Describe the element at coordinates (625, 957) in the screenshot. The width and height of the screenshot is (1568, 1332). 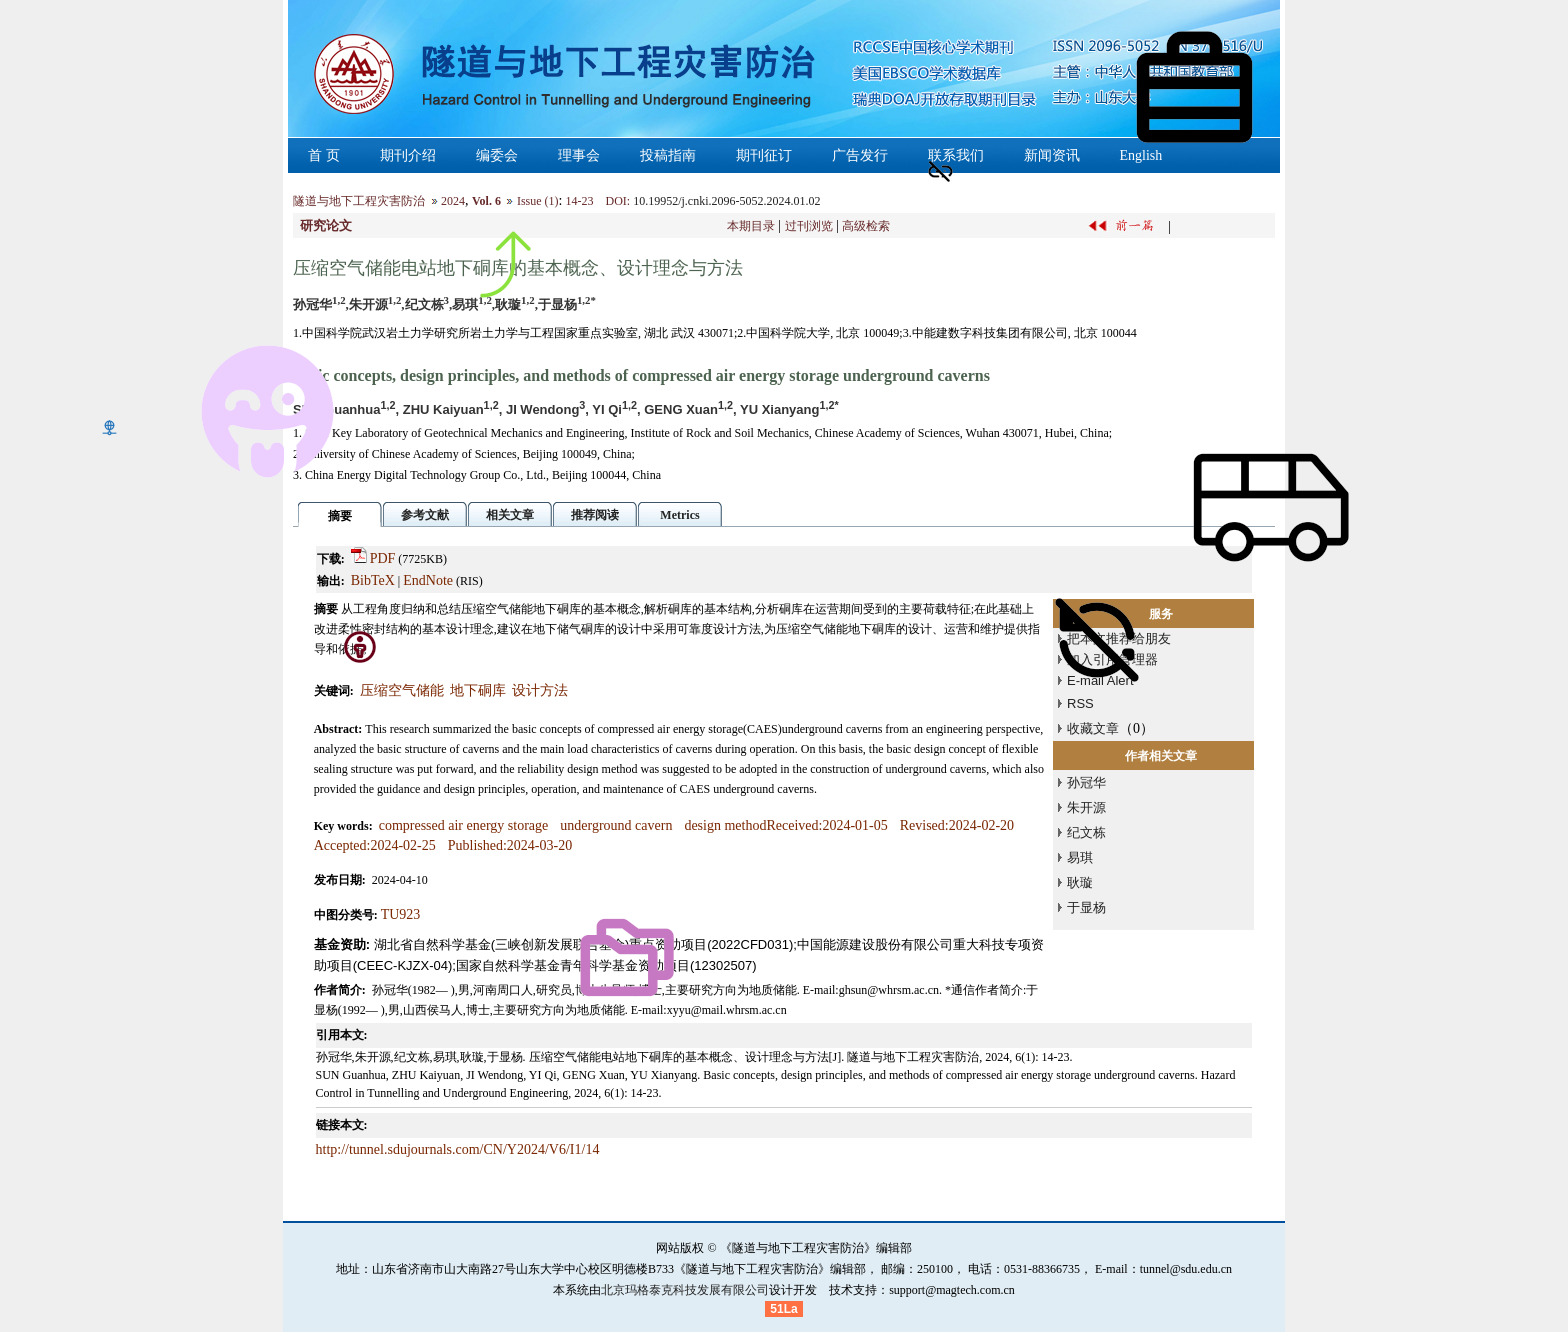
I see `browse all folders` at that location.